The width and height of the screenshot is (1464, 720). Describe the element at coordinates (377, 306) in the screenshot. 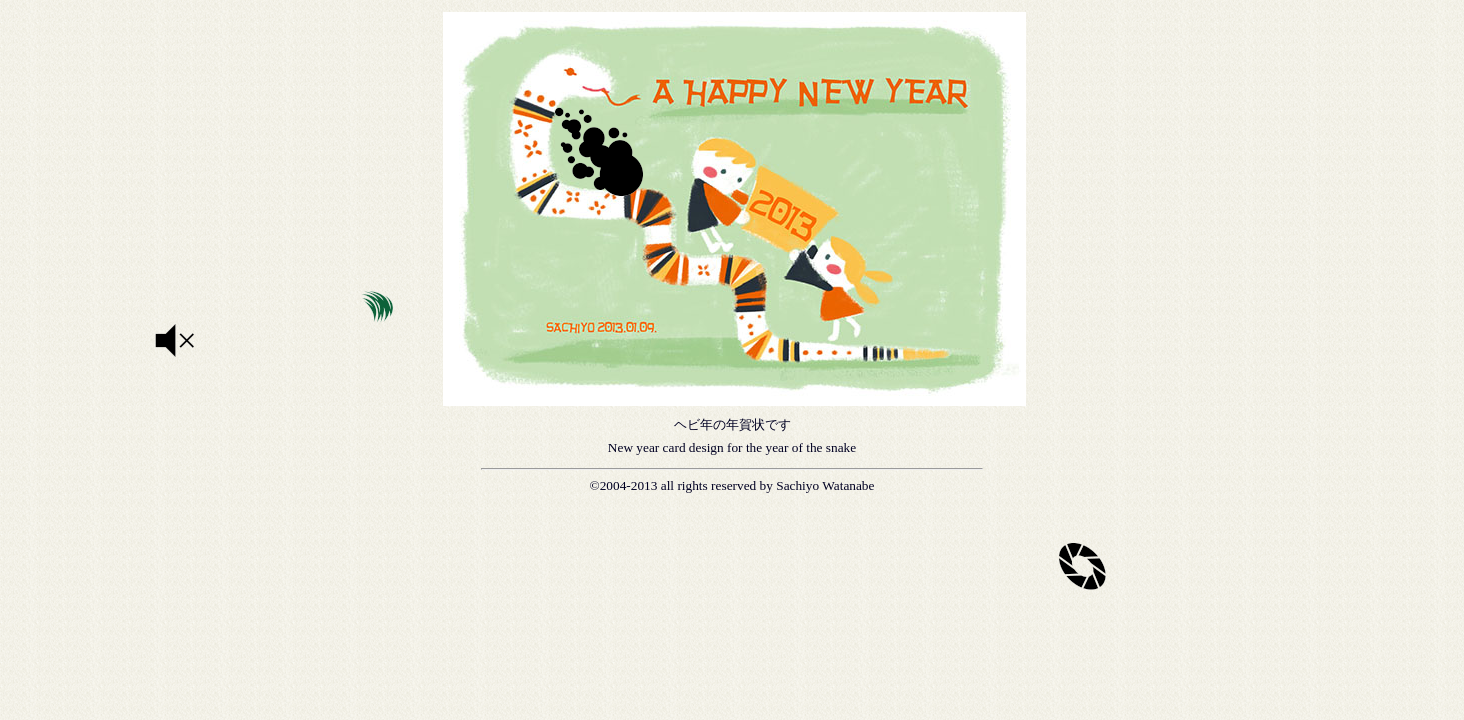

I see `indicates a wound or injury status effect` at that location.